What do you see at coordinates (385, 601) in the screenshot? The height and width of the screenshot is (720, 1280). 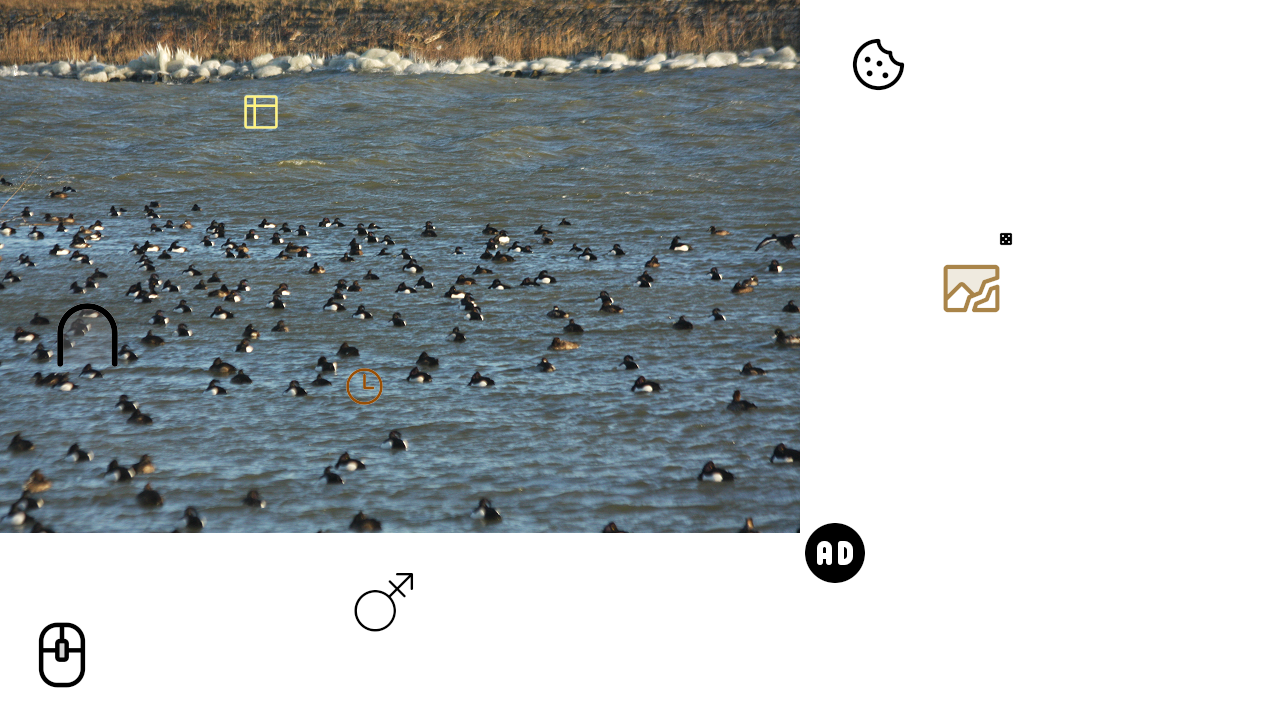 I see `select transgender as gender identity` at bounding box center [385, 601].